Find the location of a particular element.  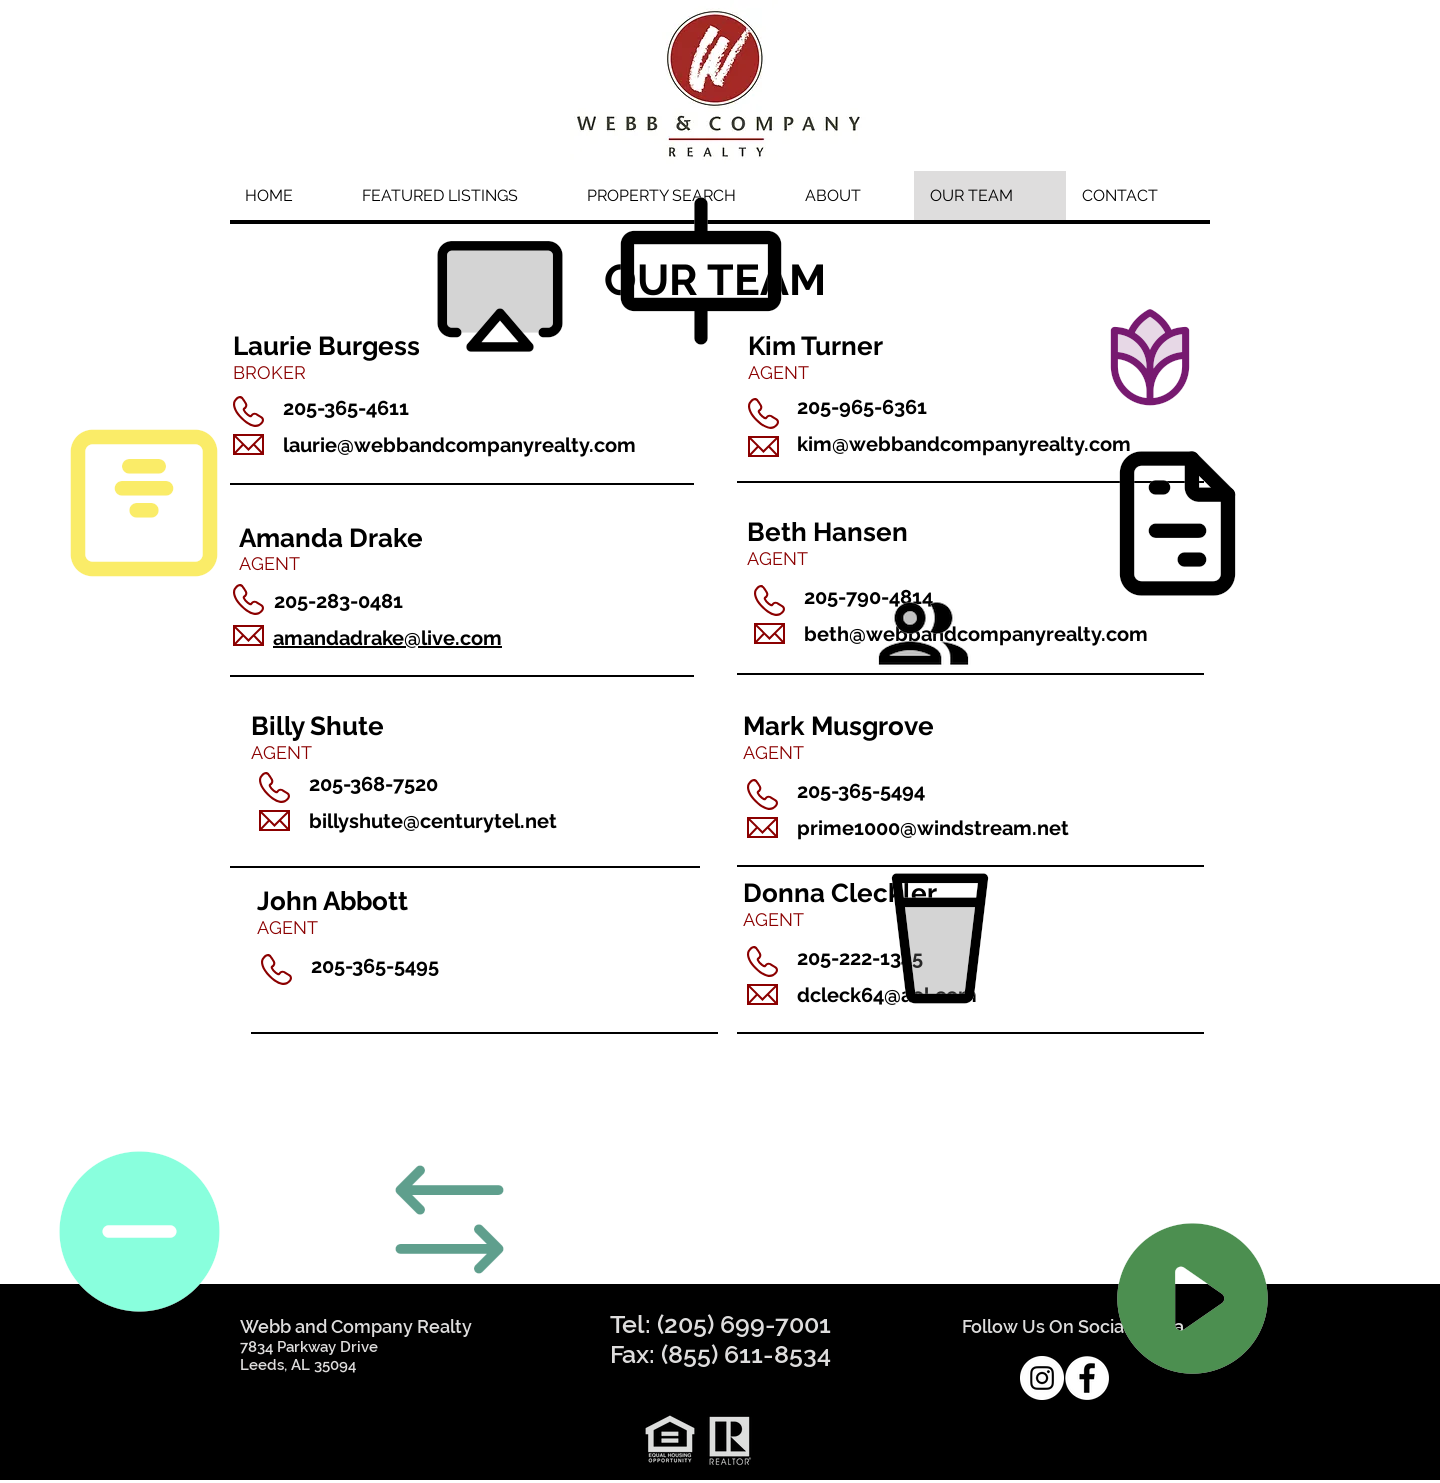

swap or exchange items is located at coordinates (449, 1219).